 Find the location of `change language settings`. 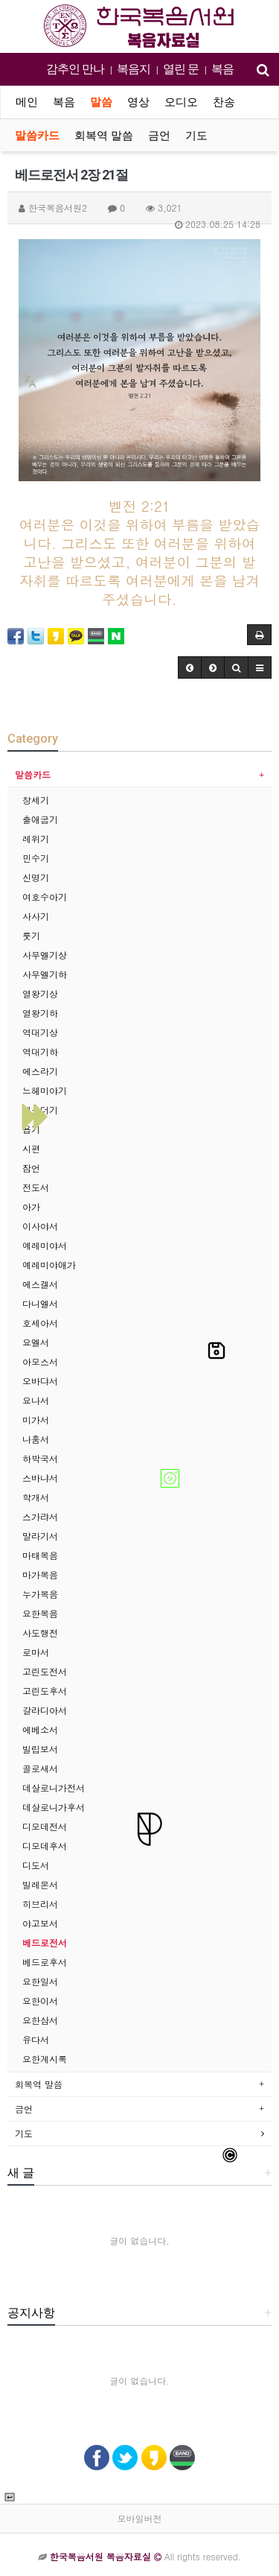

change language settings is located at coordinates (29, 381).